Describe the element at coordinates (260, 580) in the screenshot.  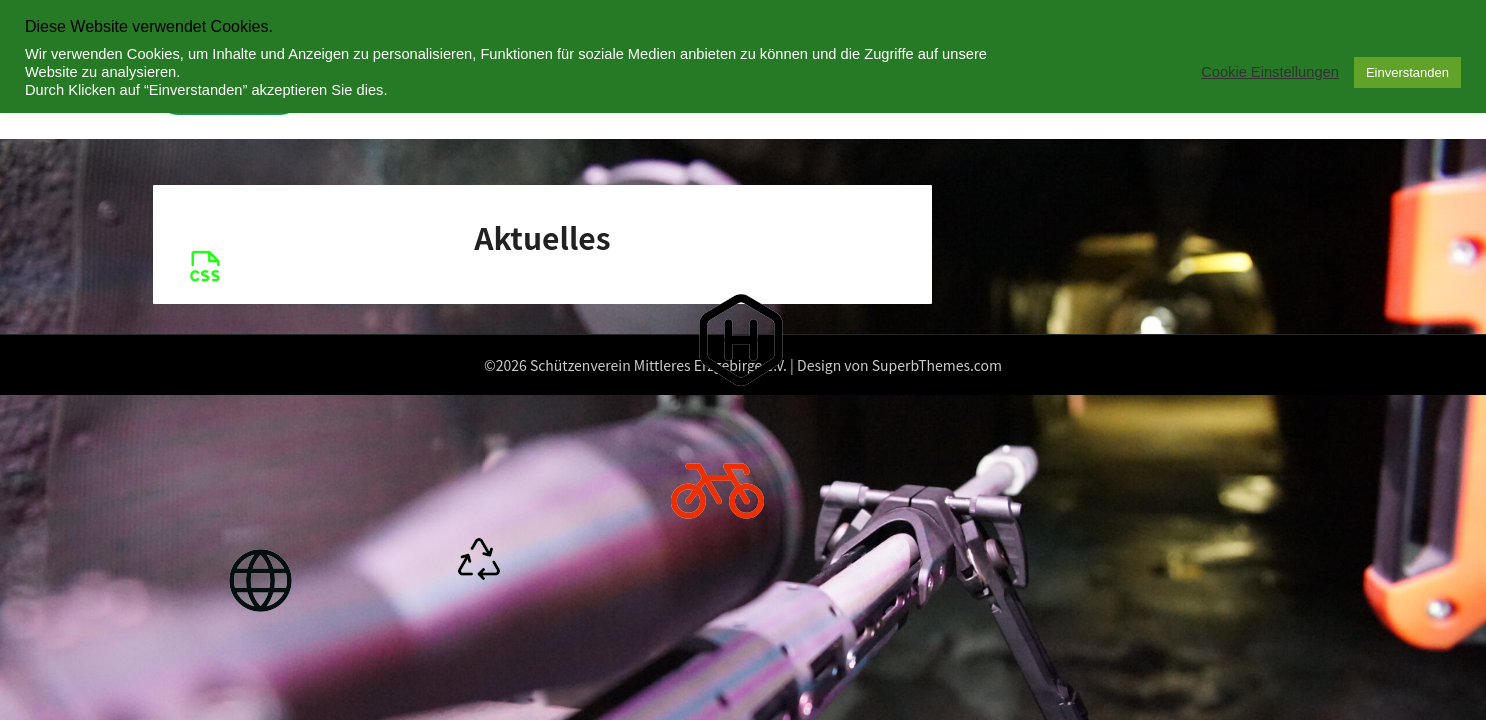
I see `access website or browse the internet` at that location.